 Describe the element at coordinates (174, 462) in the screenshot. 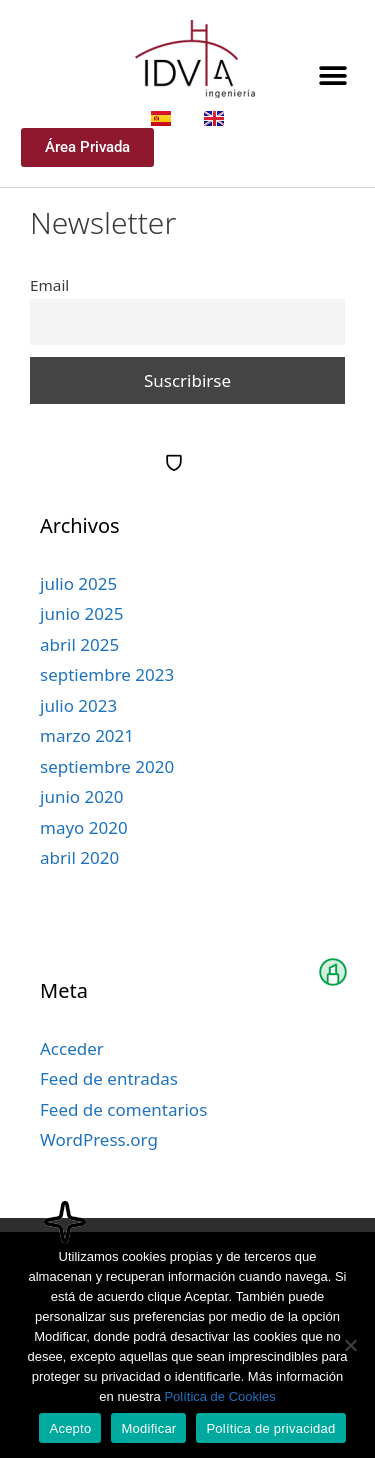

I see `access security or privacy settings` at that location.